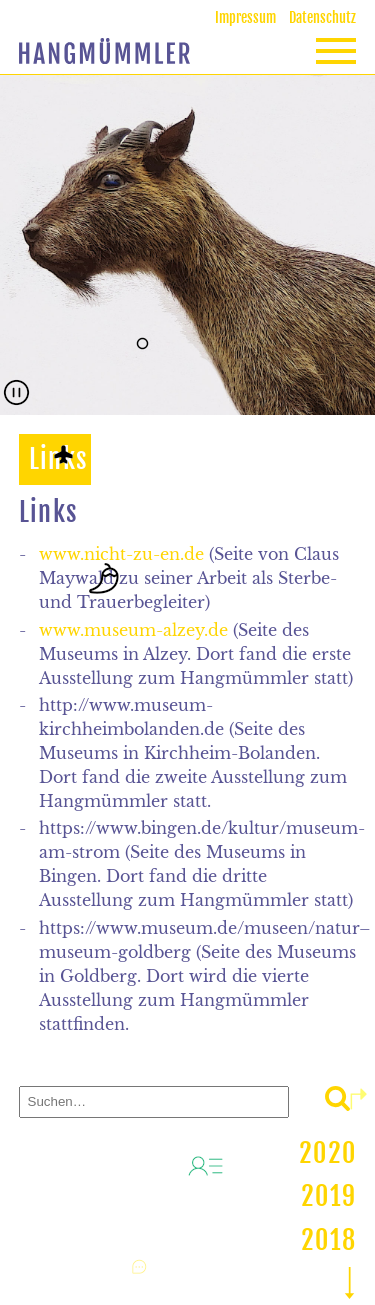 Image resolution: width=375 pixels, height=1305 pixels. I want to click on enable airplane mode, so click(63, 454).